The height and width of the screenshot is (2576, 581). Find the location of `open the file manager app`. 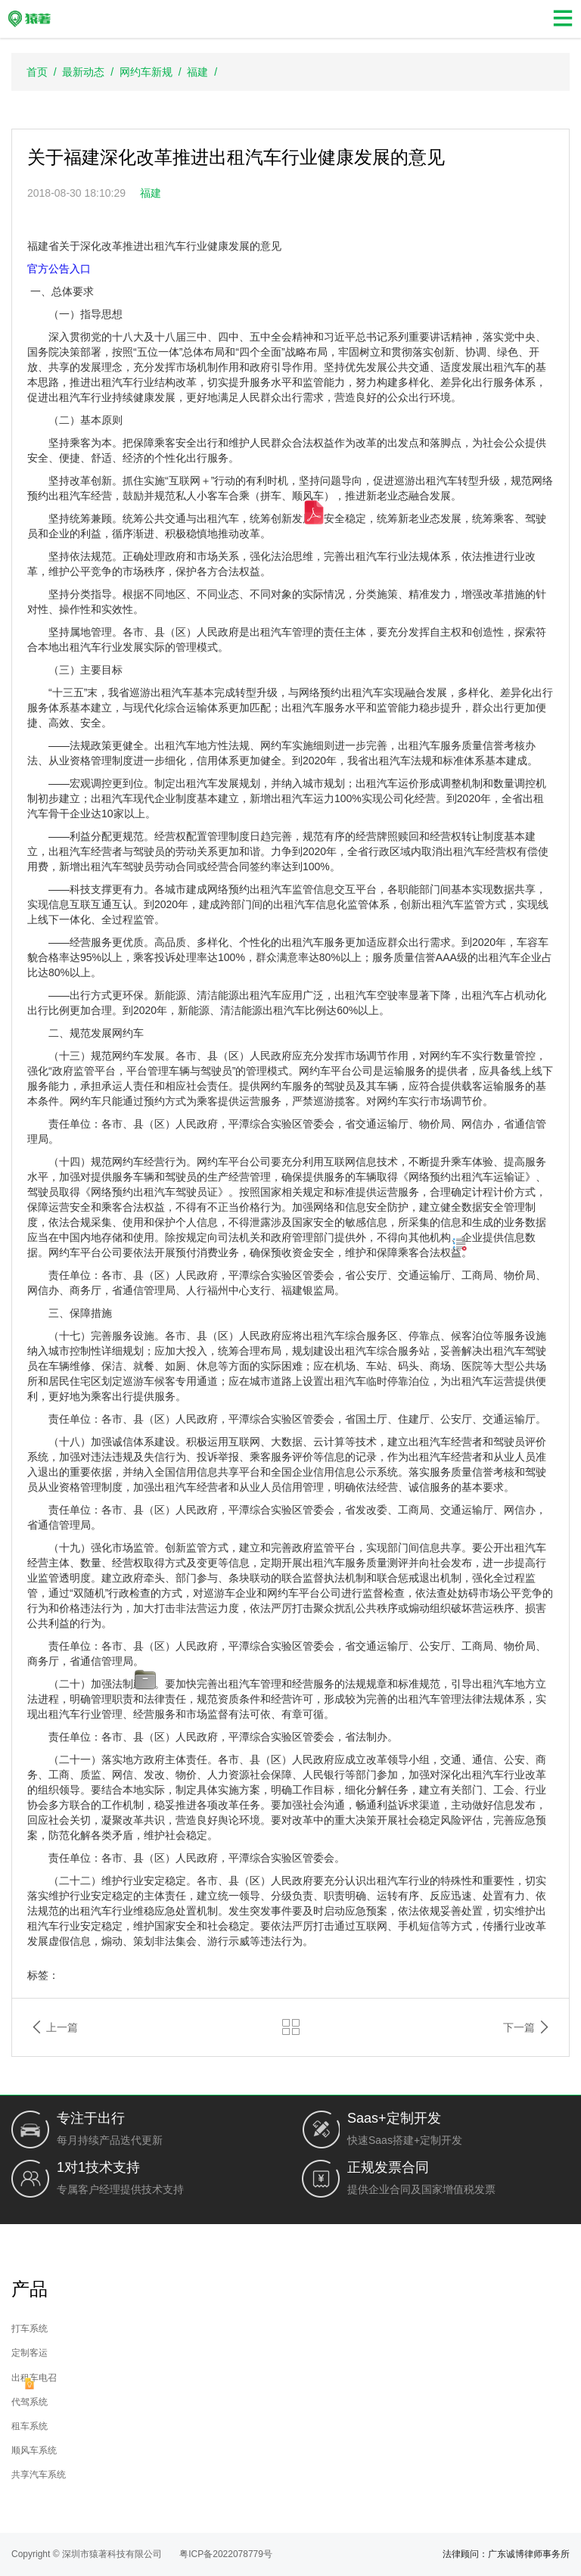

open the file manager app is located at coordinates (145, 1679).